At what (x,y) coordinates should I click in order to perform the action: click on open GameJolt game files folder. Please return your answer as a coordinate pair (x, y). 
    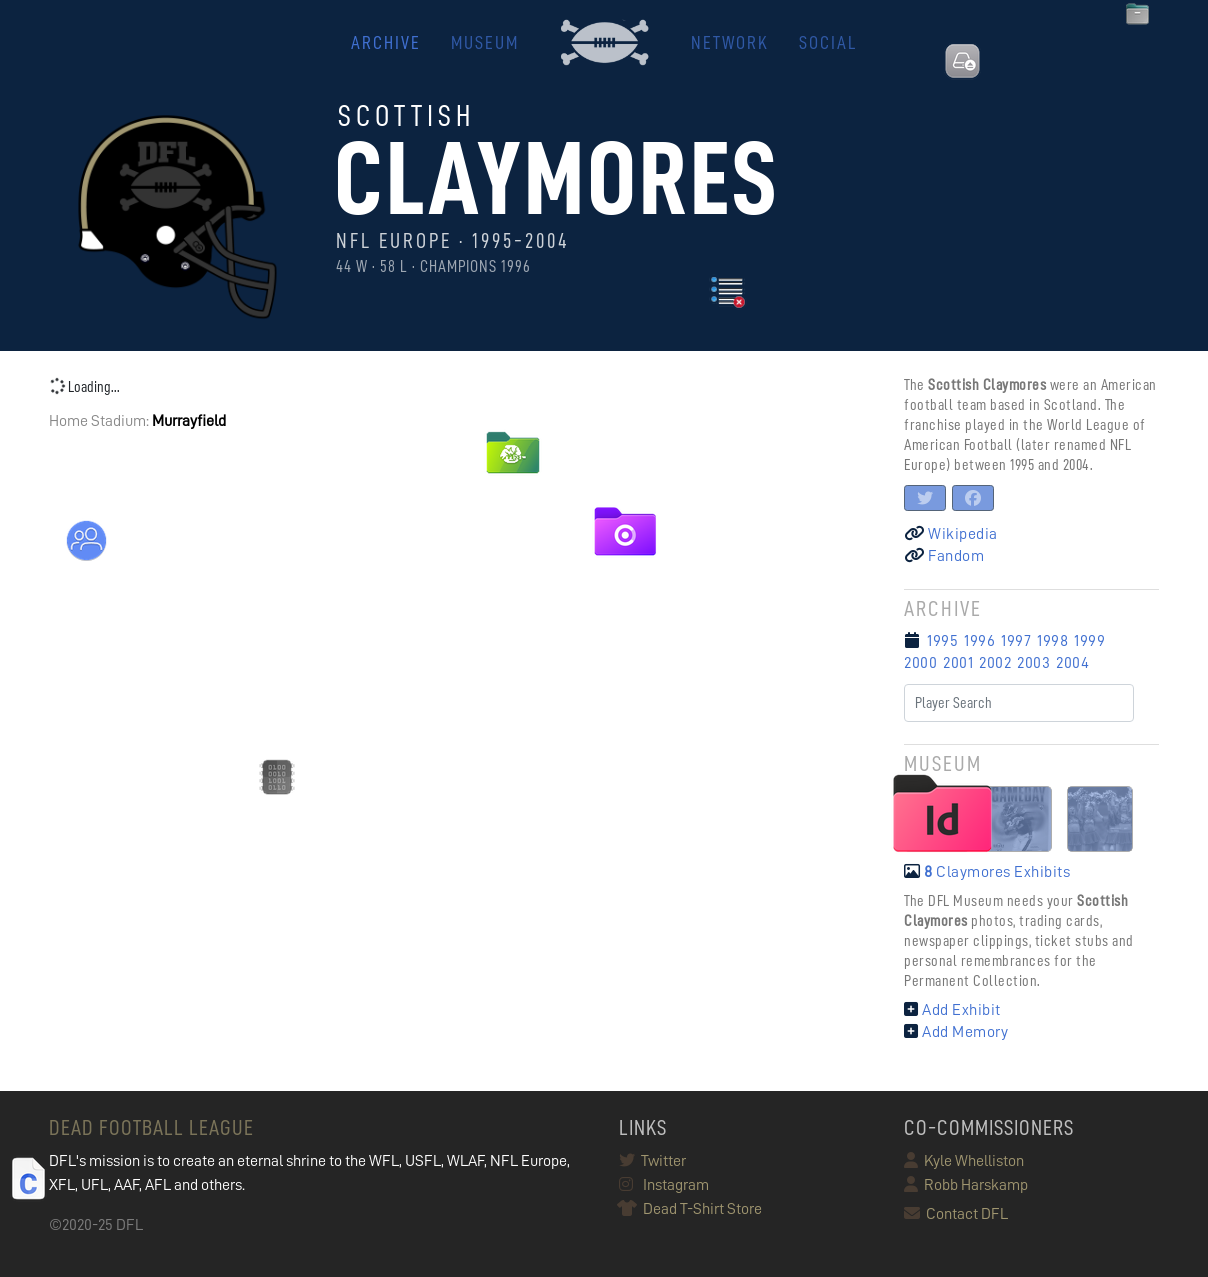
    Looking at the image, I should click on (513, 454).